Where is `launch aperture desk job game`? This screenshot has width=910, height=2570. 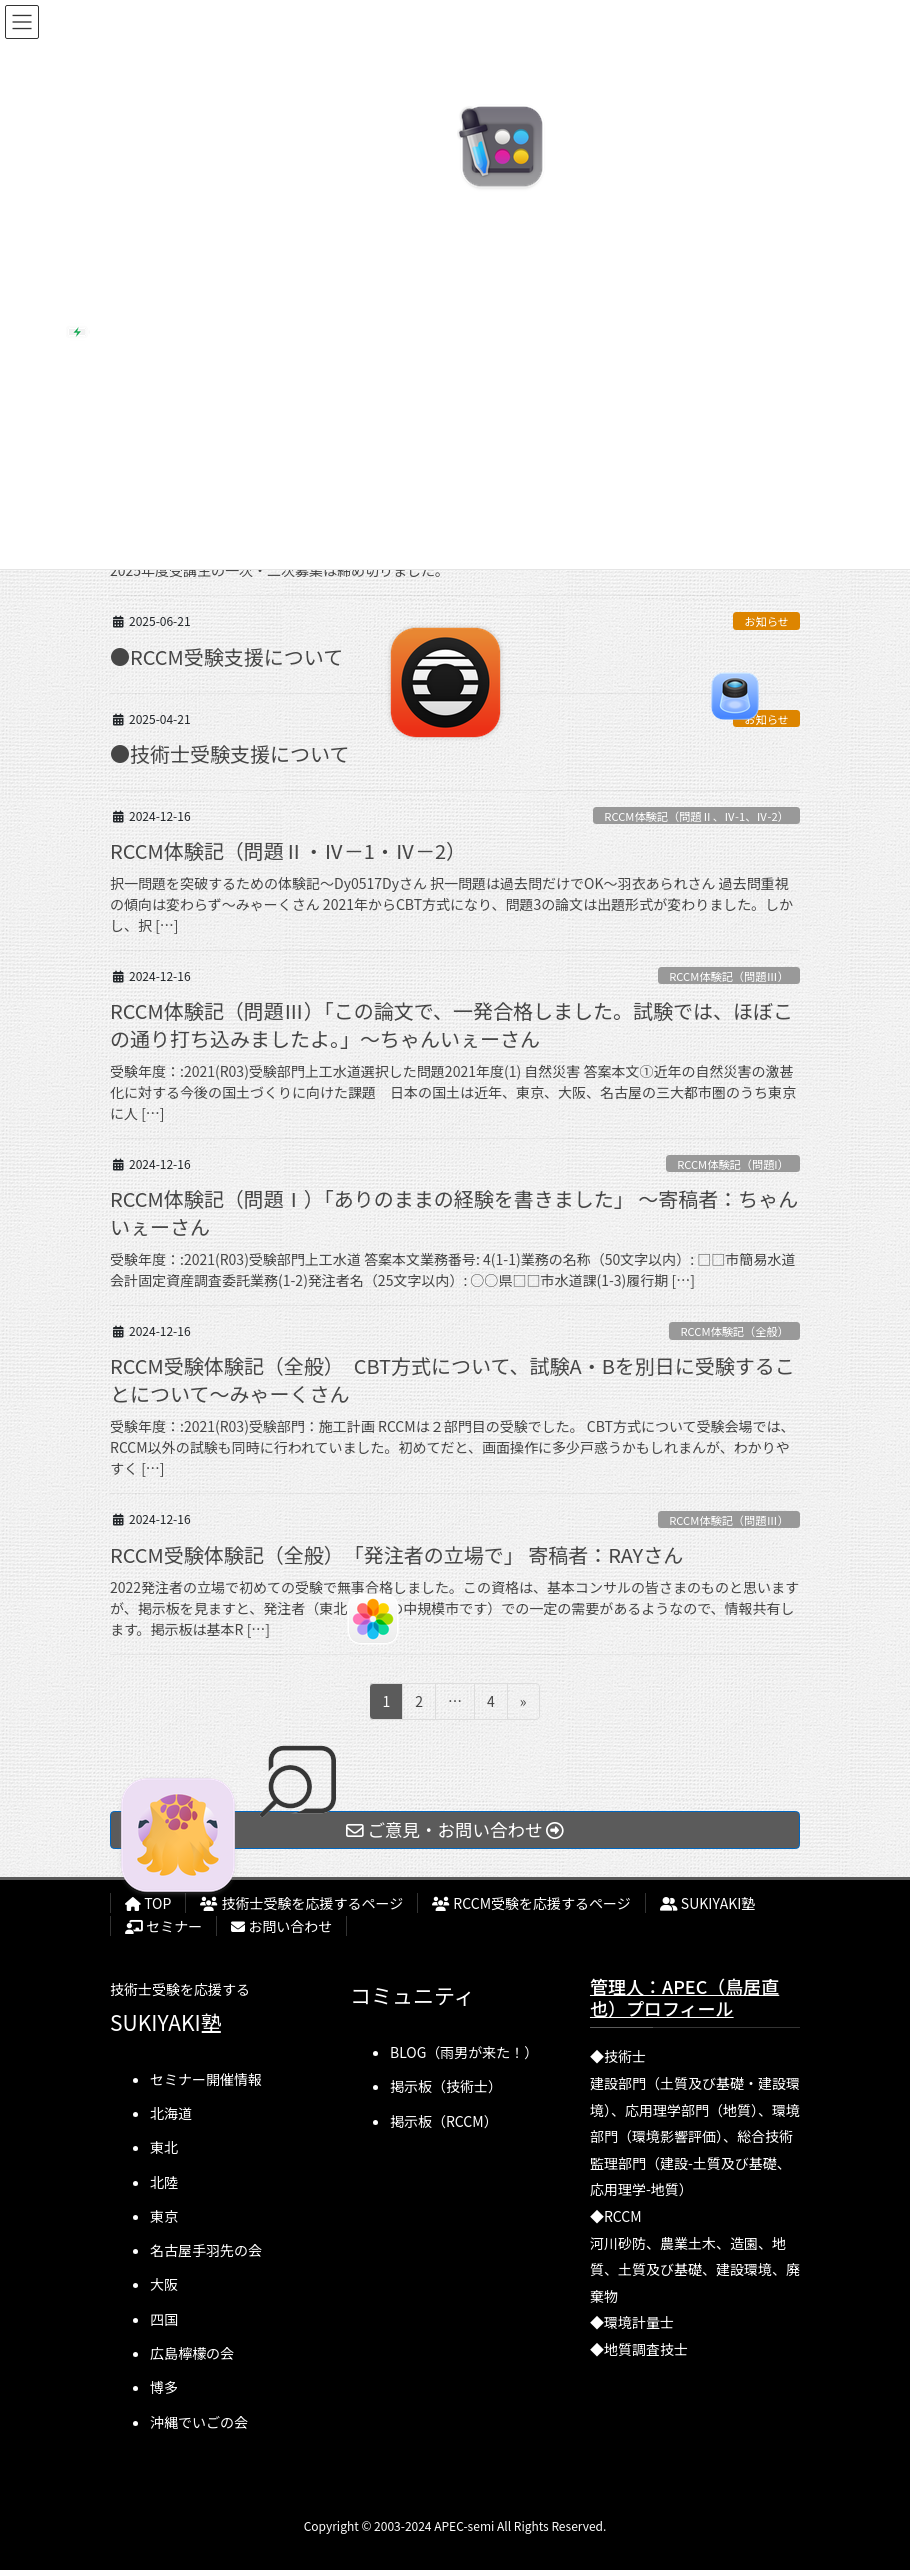
launch aperture desk job game is located at coordinates (445, 682).